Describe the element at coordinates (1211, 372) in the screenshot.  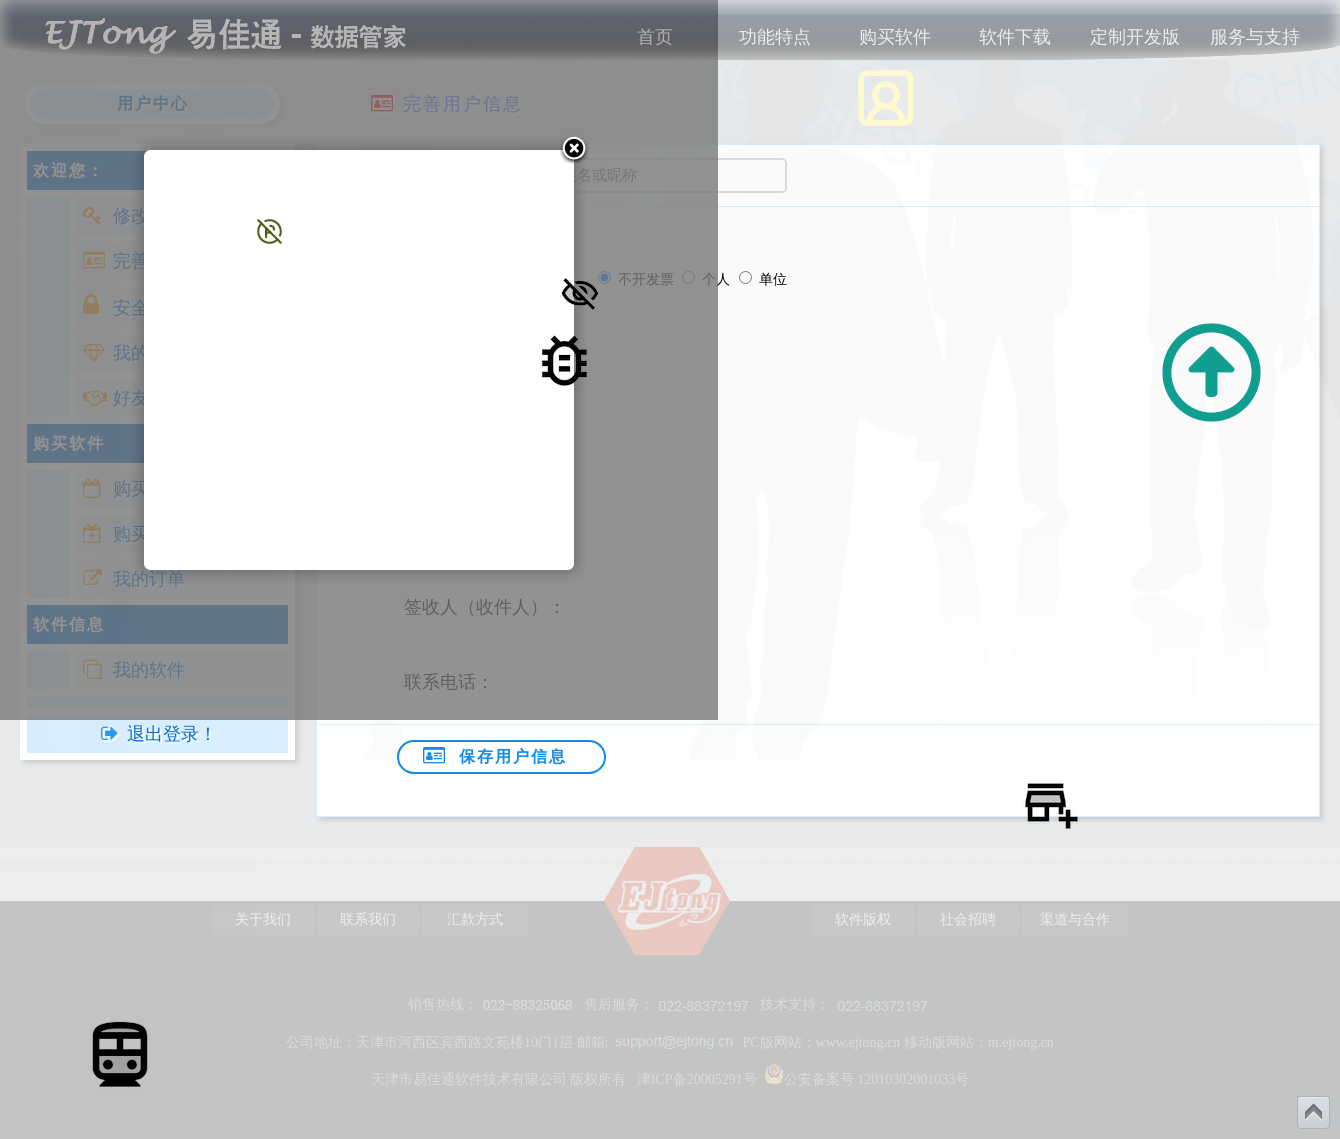
I see `scroll to top of page` at that location.